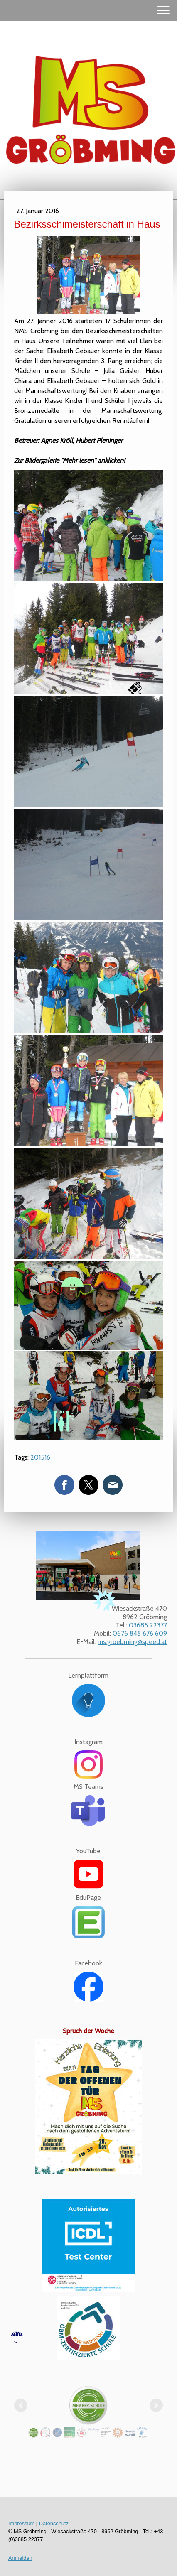  Describe the element at coordinates (17, 2337) in the screenshot. I see `view weather forecast or rain conditions` at that location.